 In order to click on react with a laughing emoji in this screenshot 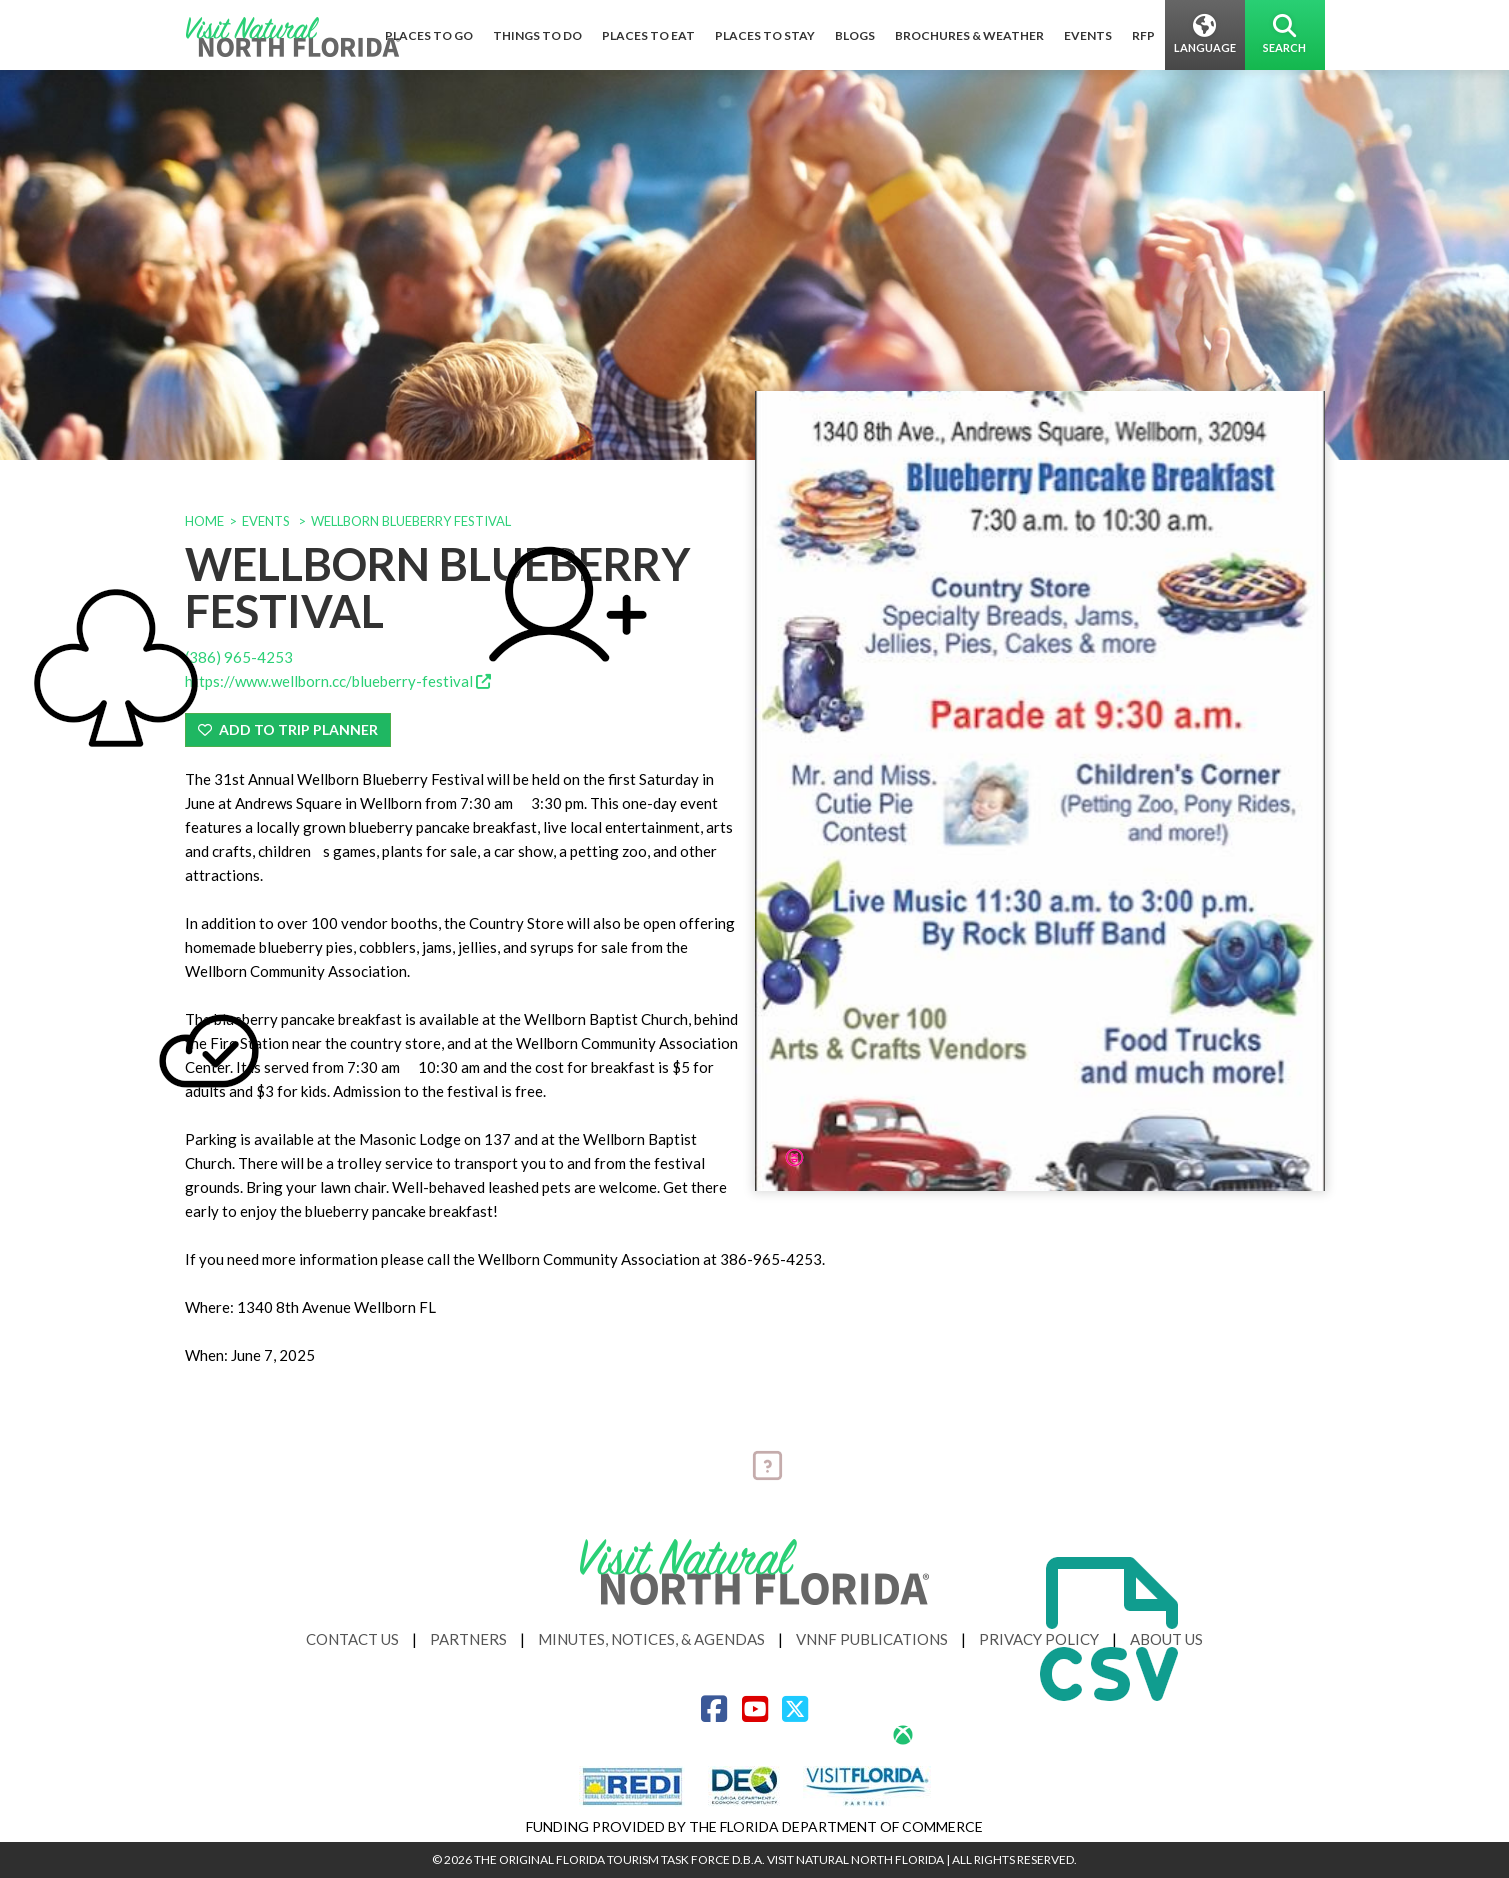, I will do `click(794, 1157)`.